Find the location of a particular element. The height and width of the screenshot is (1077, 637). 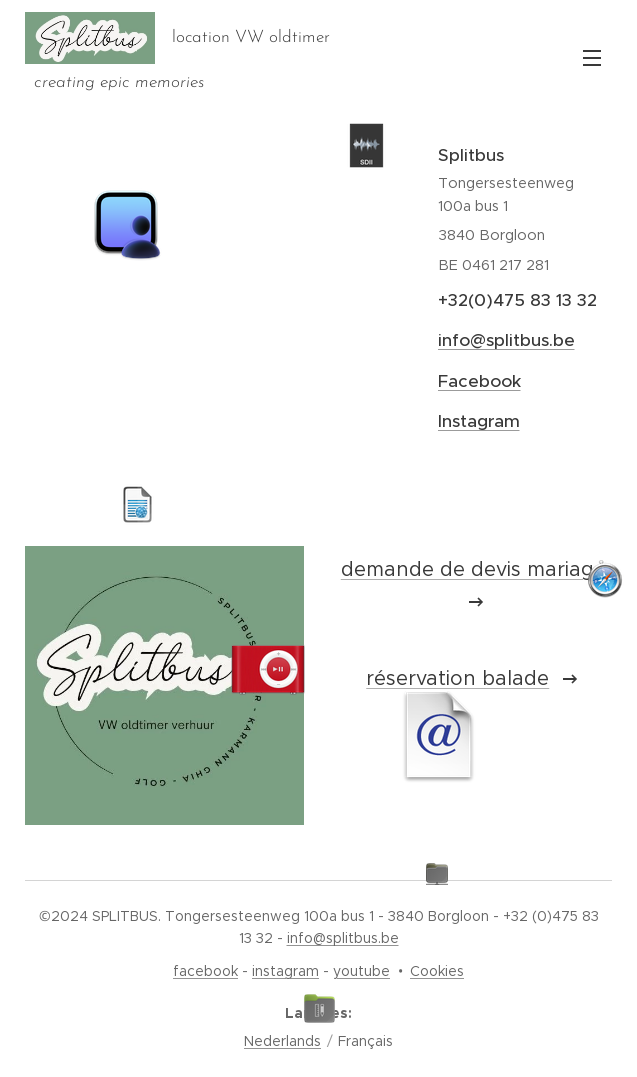

libreoffice web template document file is located at coordinates (137, 504).